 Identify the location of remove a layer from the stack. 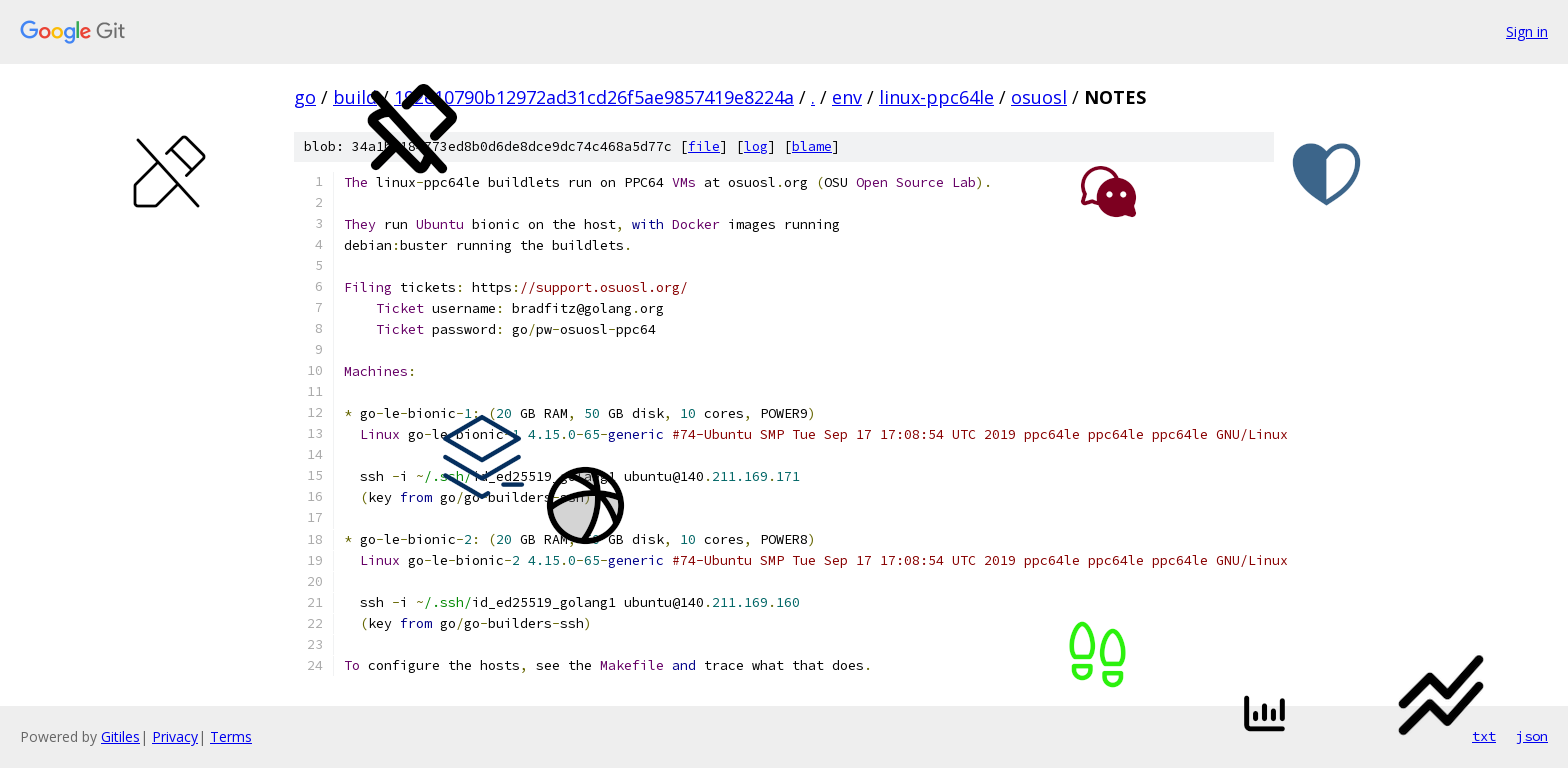
(482, 457).